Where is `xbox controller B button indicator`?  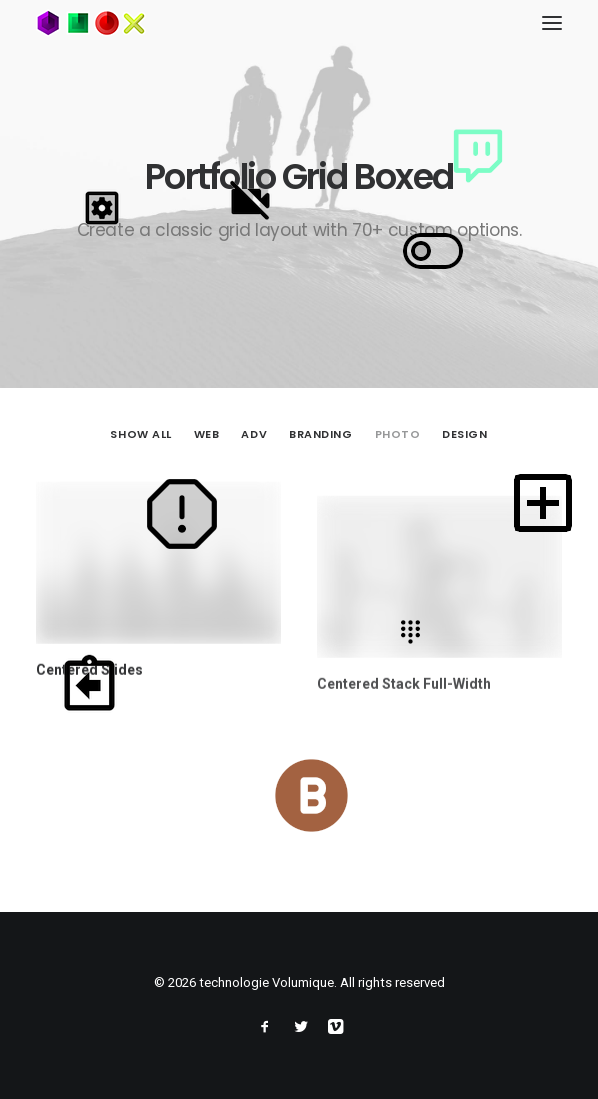 xbox controller B button indicator is located at coordinates (311, 795).